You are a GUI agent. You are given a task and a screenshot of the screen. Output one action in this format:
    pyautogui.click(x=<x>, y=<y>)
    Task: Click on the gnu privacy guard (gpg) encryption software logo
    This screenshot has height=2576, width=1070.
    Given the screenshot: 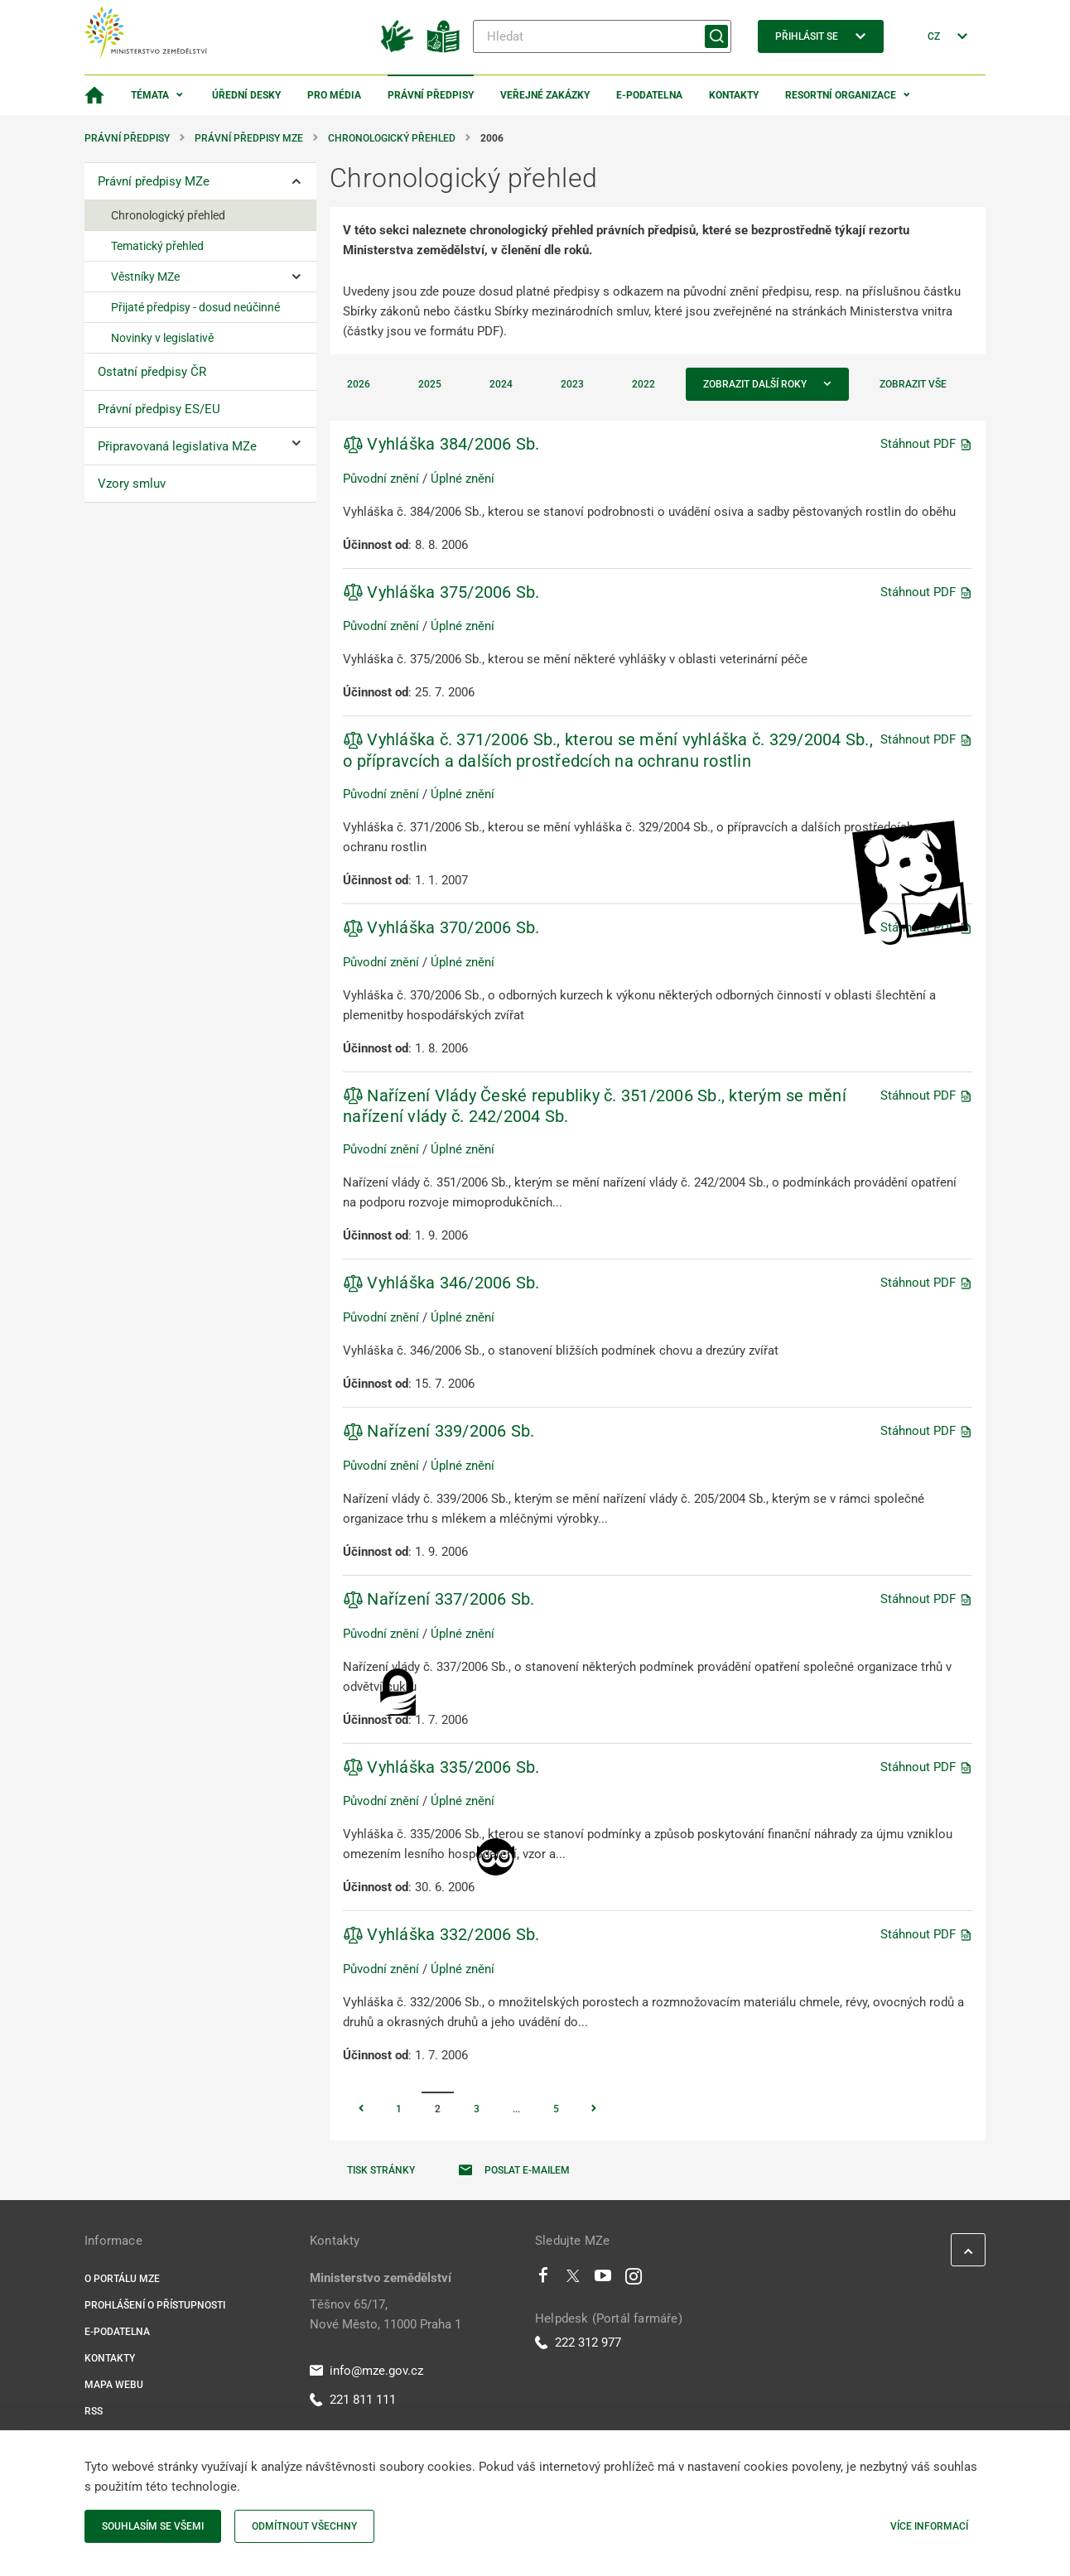 What is the action you would take?
    pyautogui.click(x=398, y=1692)
    